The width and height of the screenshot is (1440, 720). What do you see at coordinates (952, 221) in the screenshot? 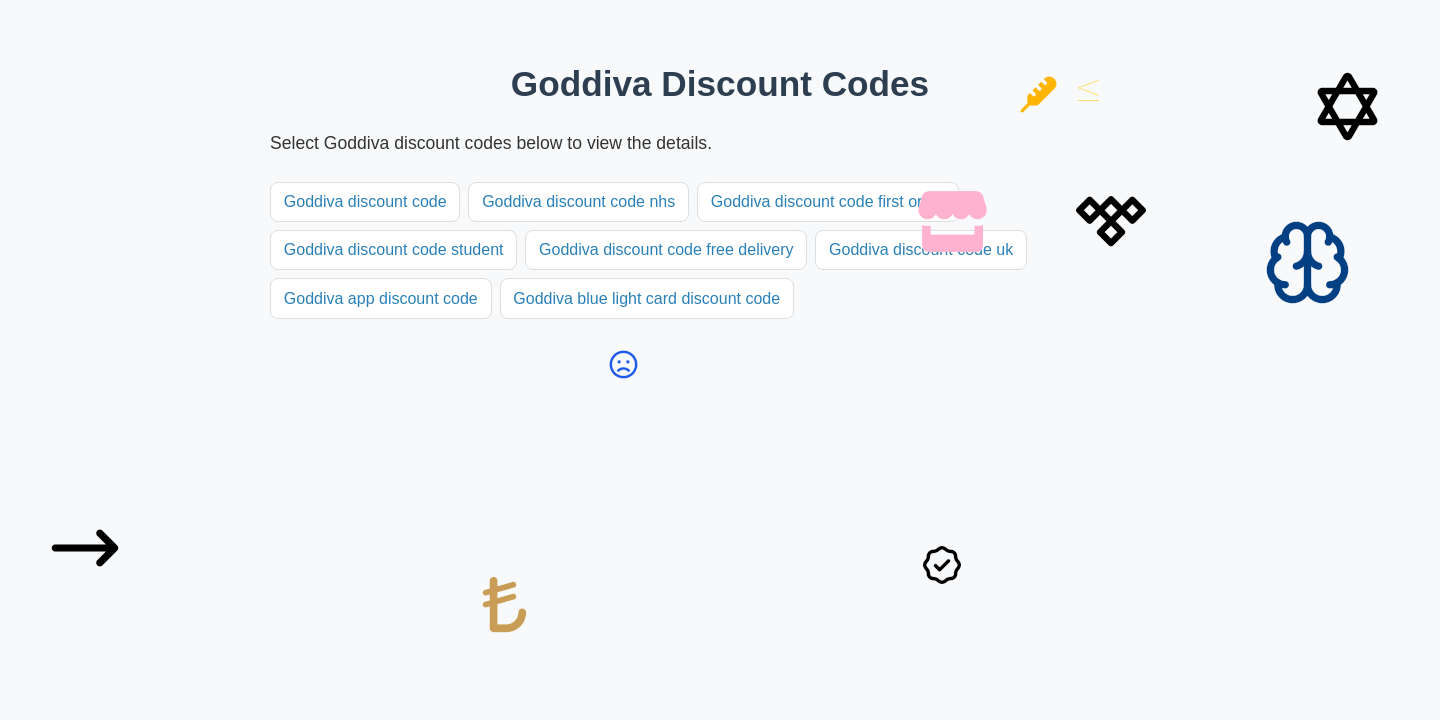
I see `access the store or marketplace` at bounding box center [952, 221].